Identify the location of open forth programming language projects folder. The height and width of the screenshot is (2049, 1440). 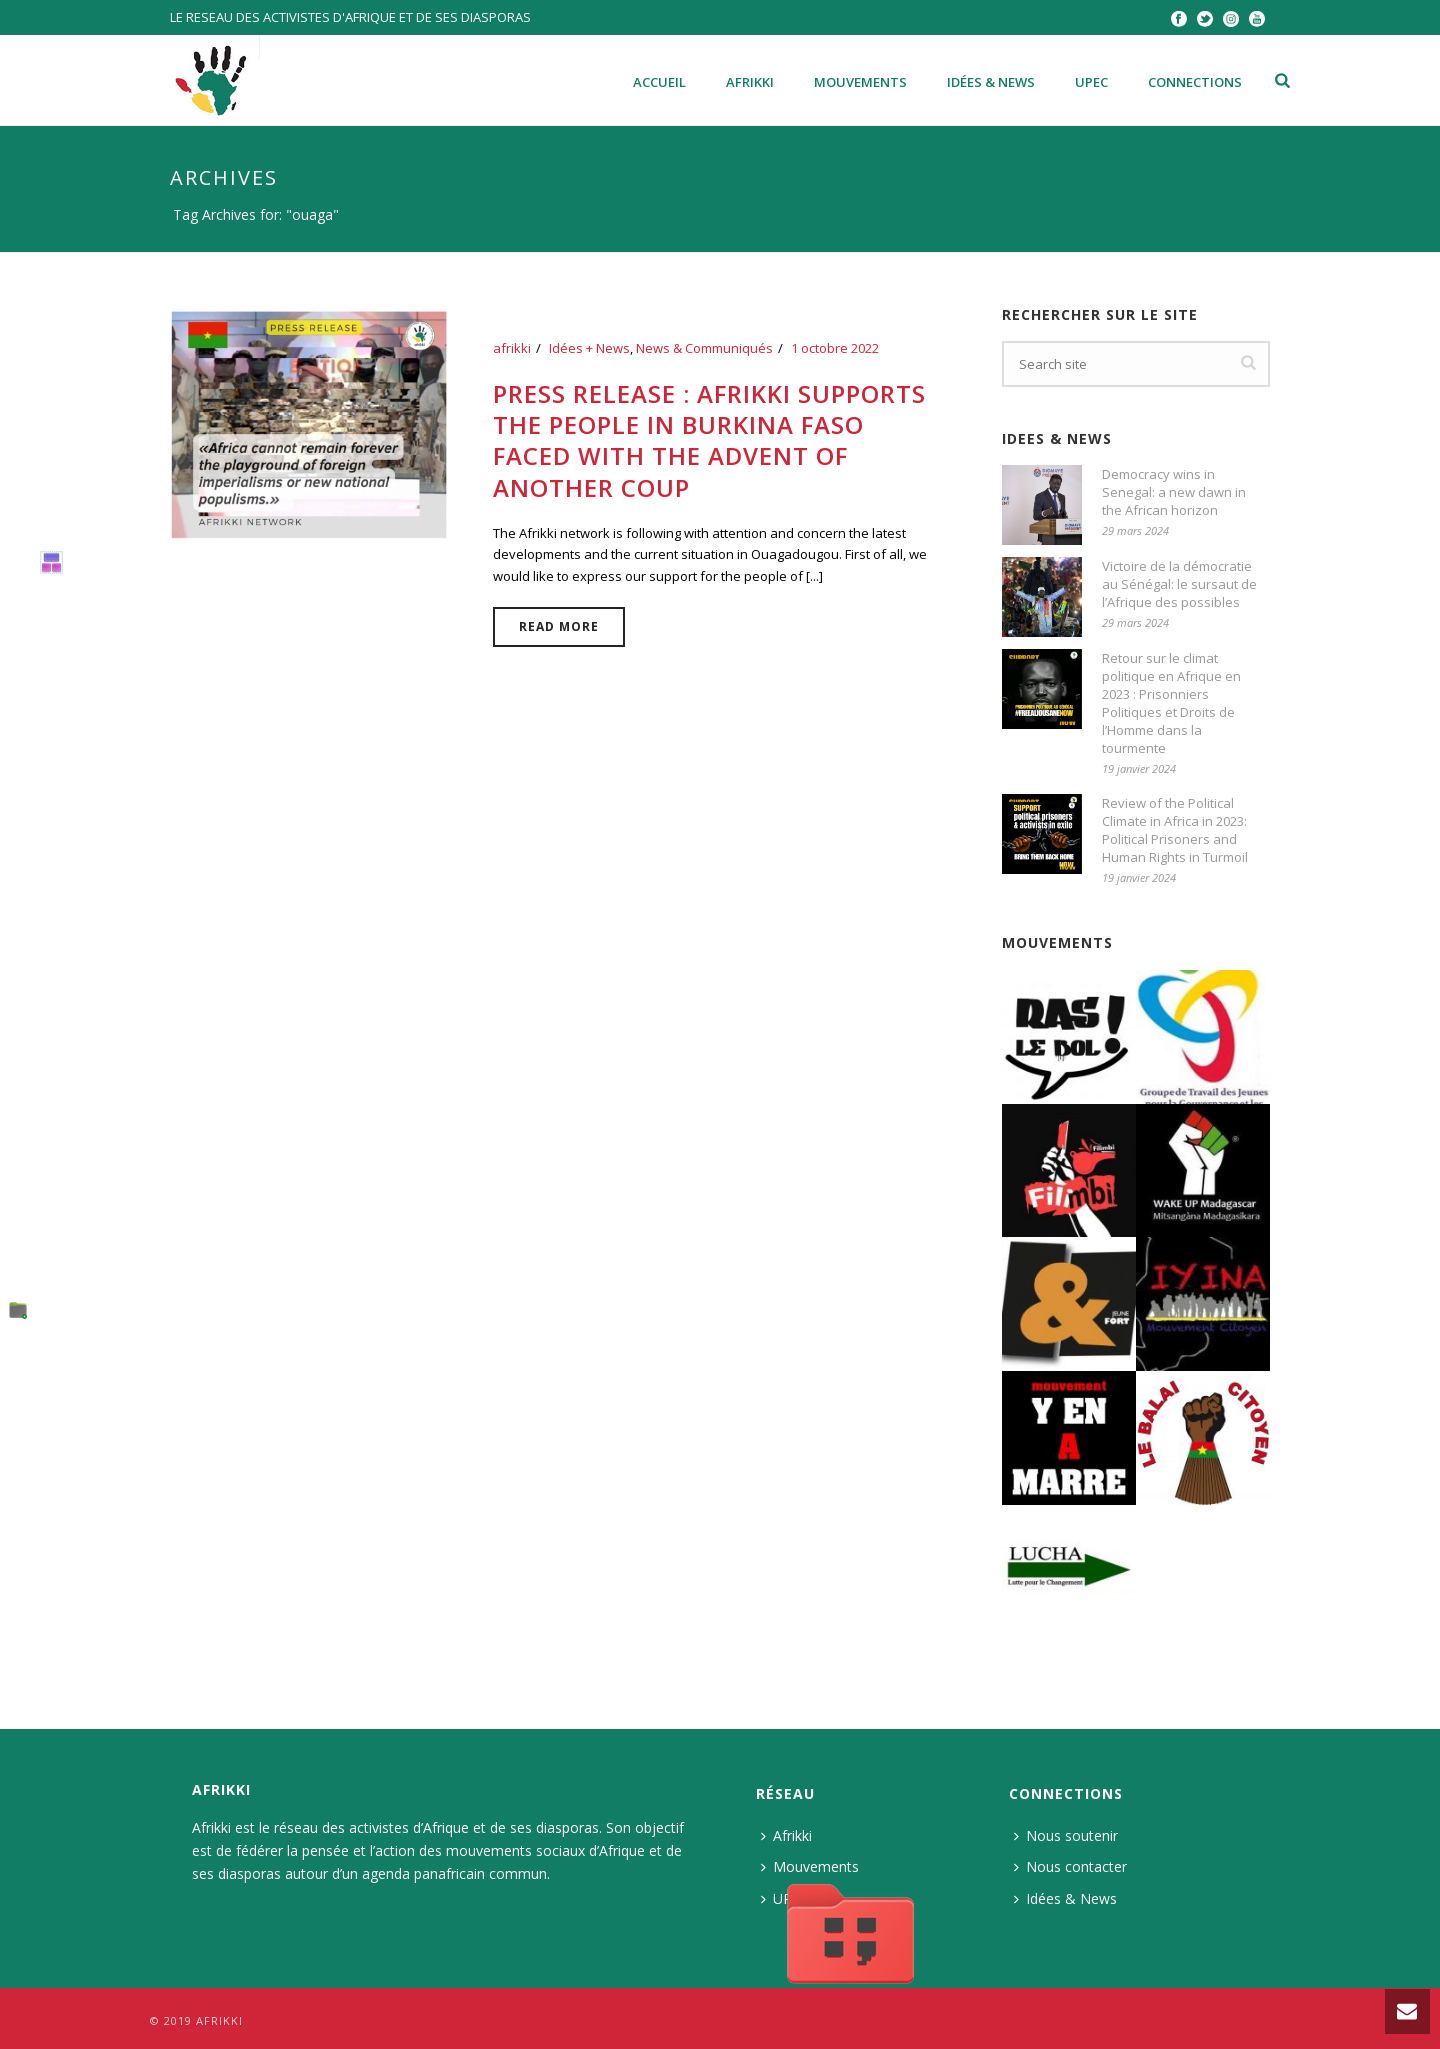
(850, 1937).